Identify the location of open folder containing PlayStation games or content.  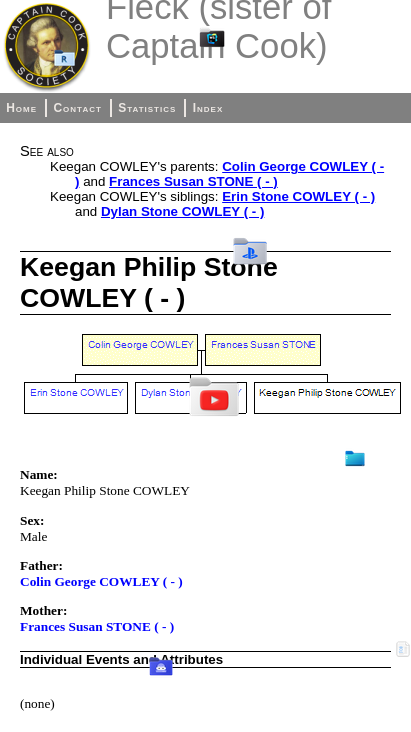
(250, 252).